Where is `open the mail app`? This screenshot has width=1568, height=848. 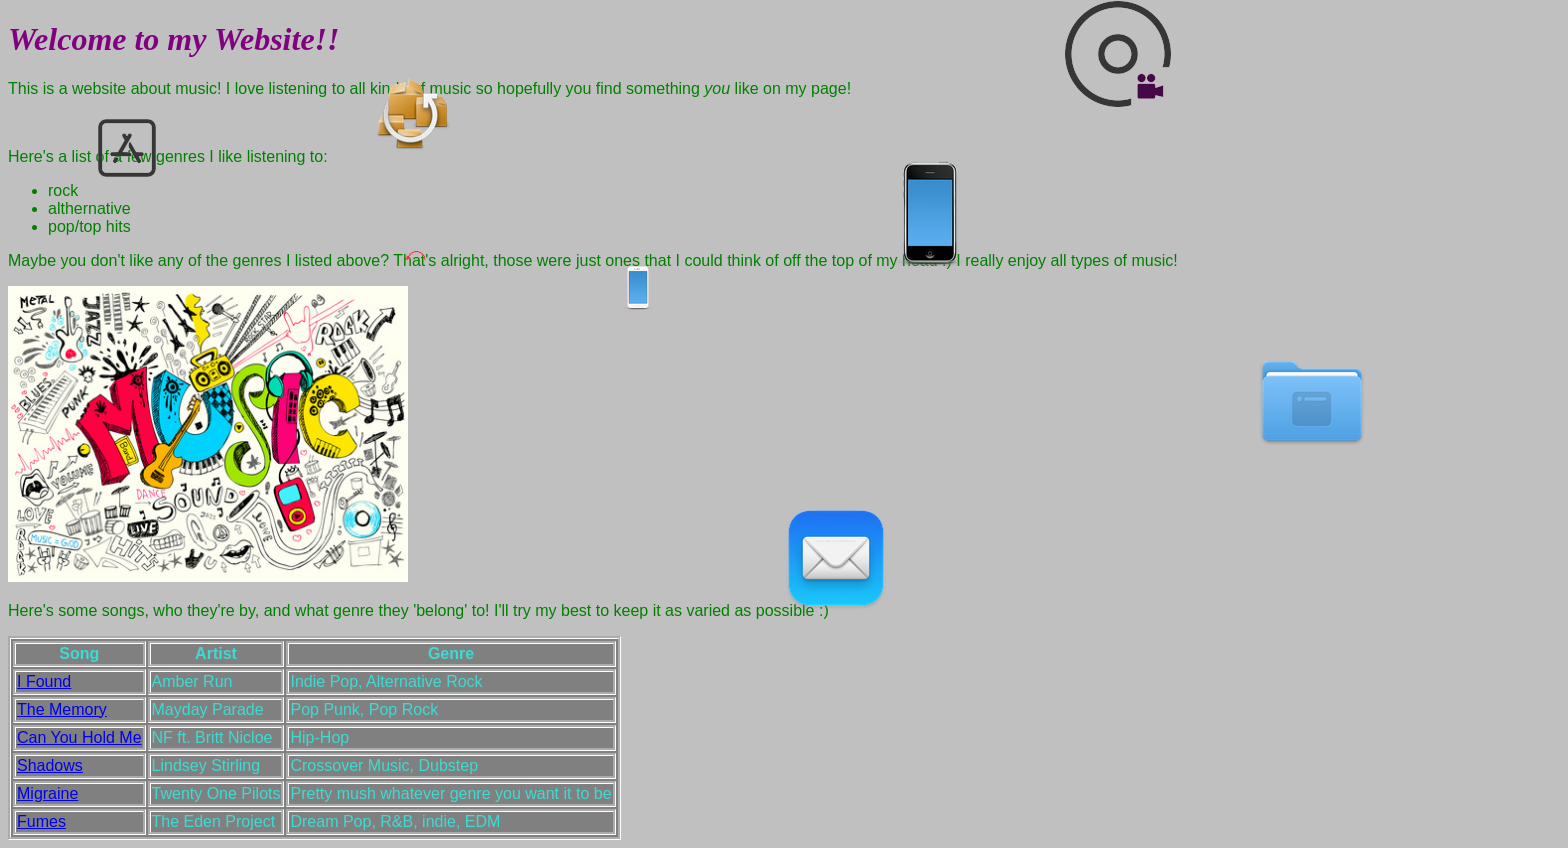
open the mail app is located at coordinates (836, 558).